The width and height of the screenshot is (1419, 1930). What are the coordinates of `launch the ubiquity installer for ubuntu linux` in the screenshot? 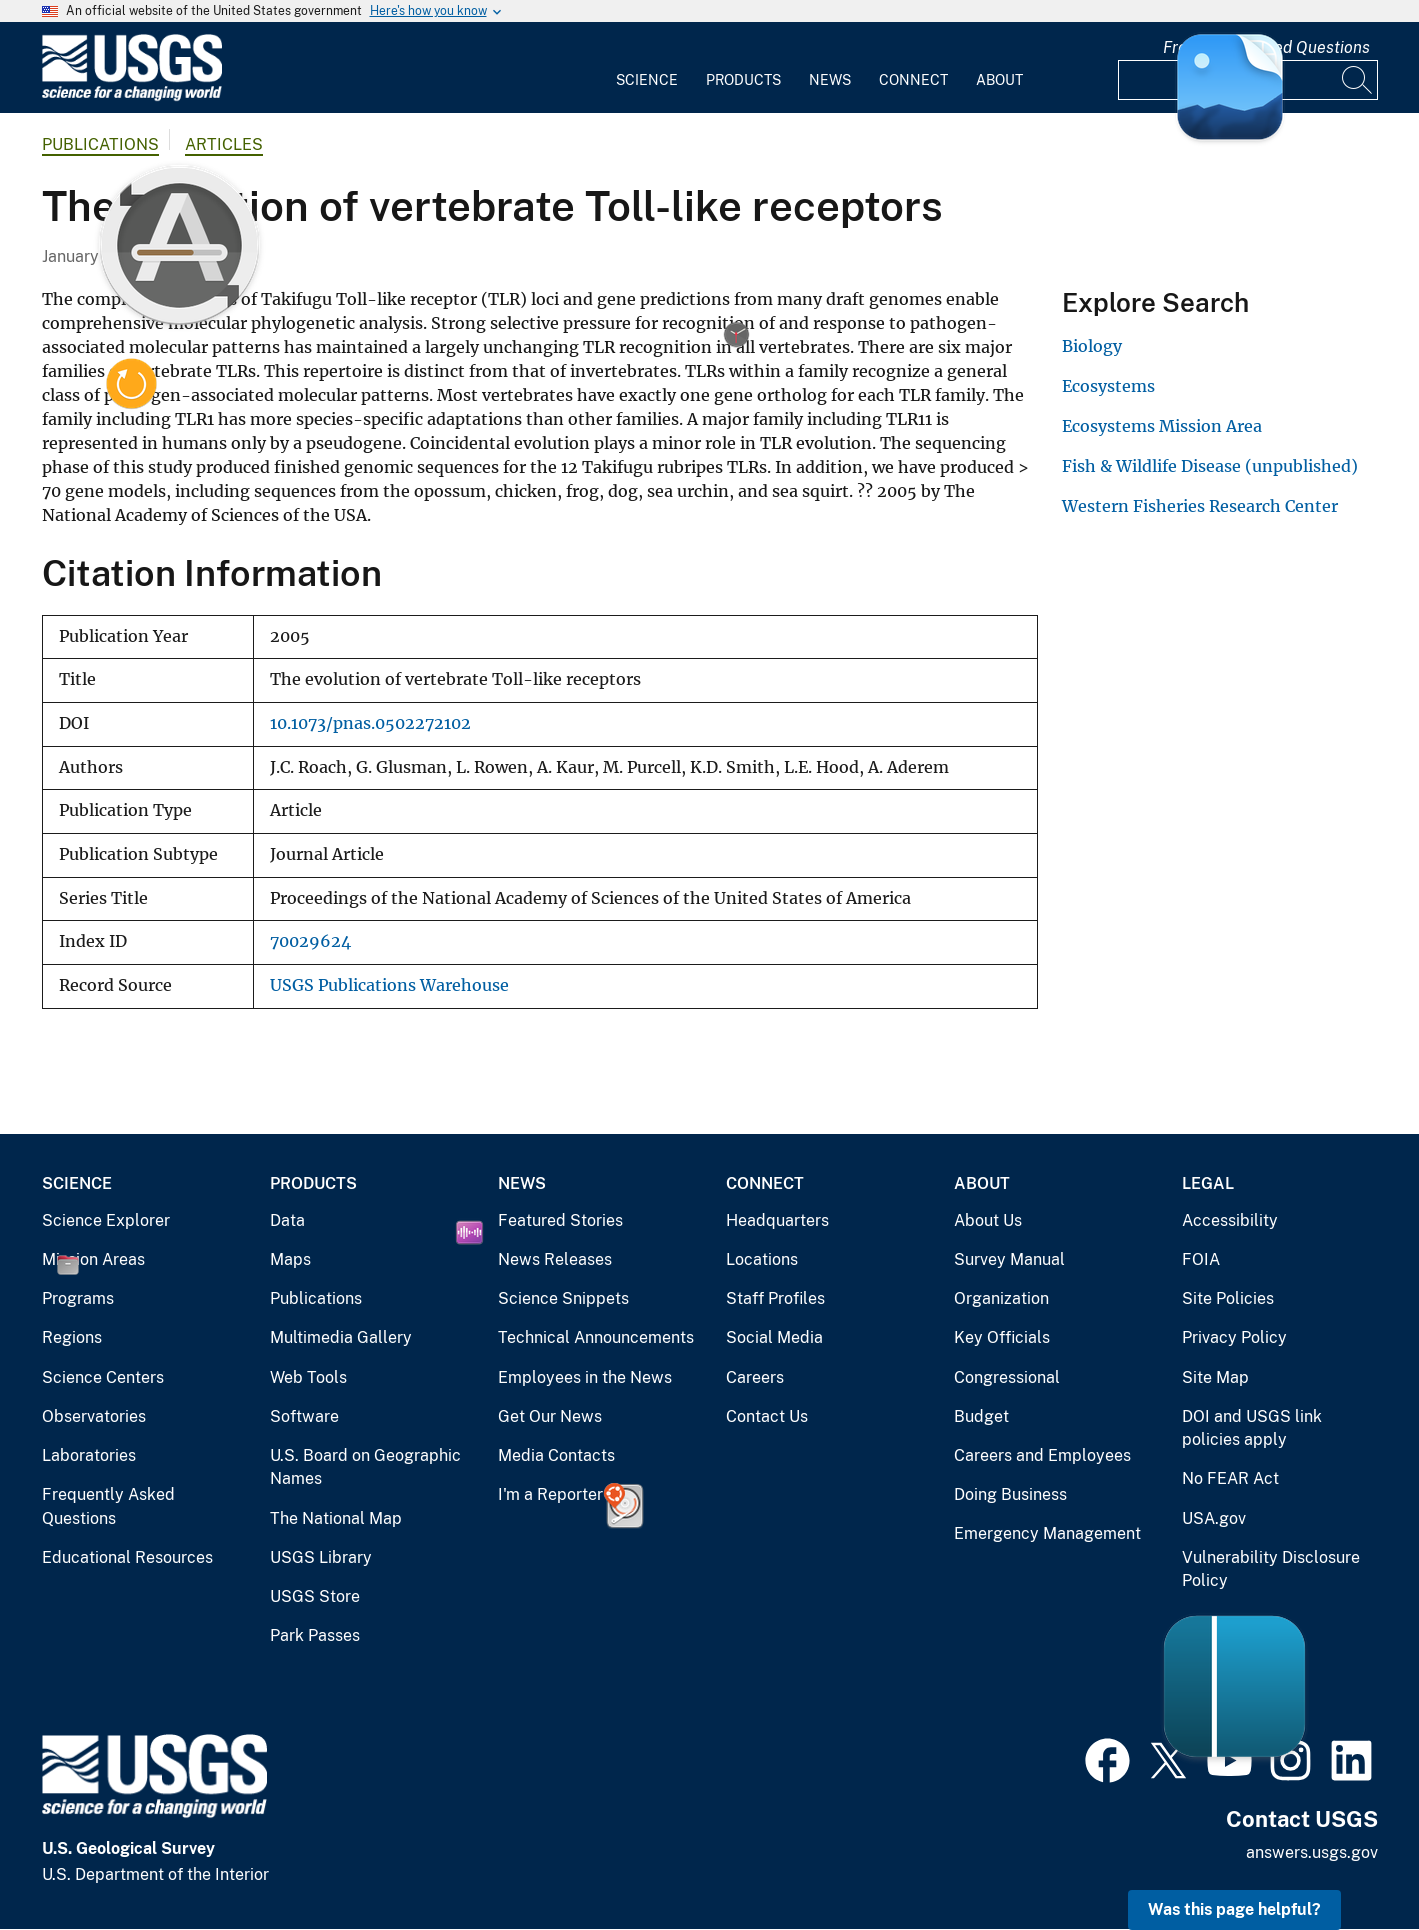 It's located at (625, 1506).